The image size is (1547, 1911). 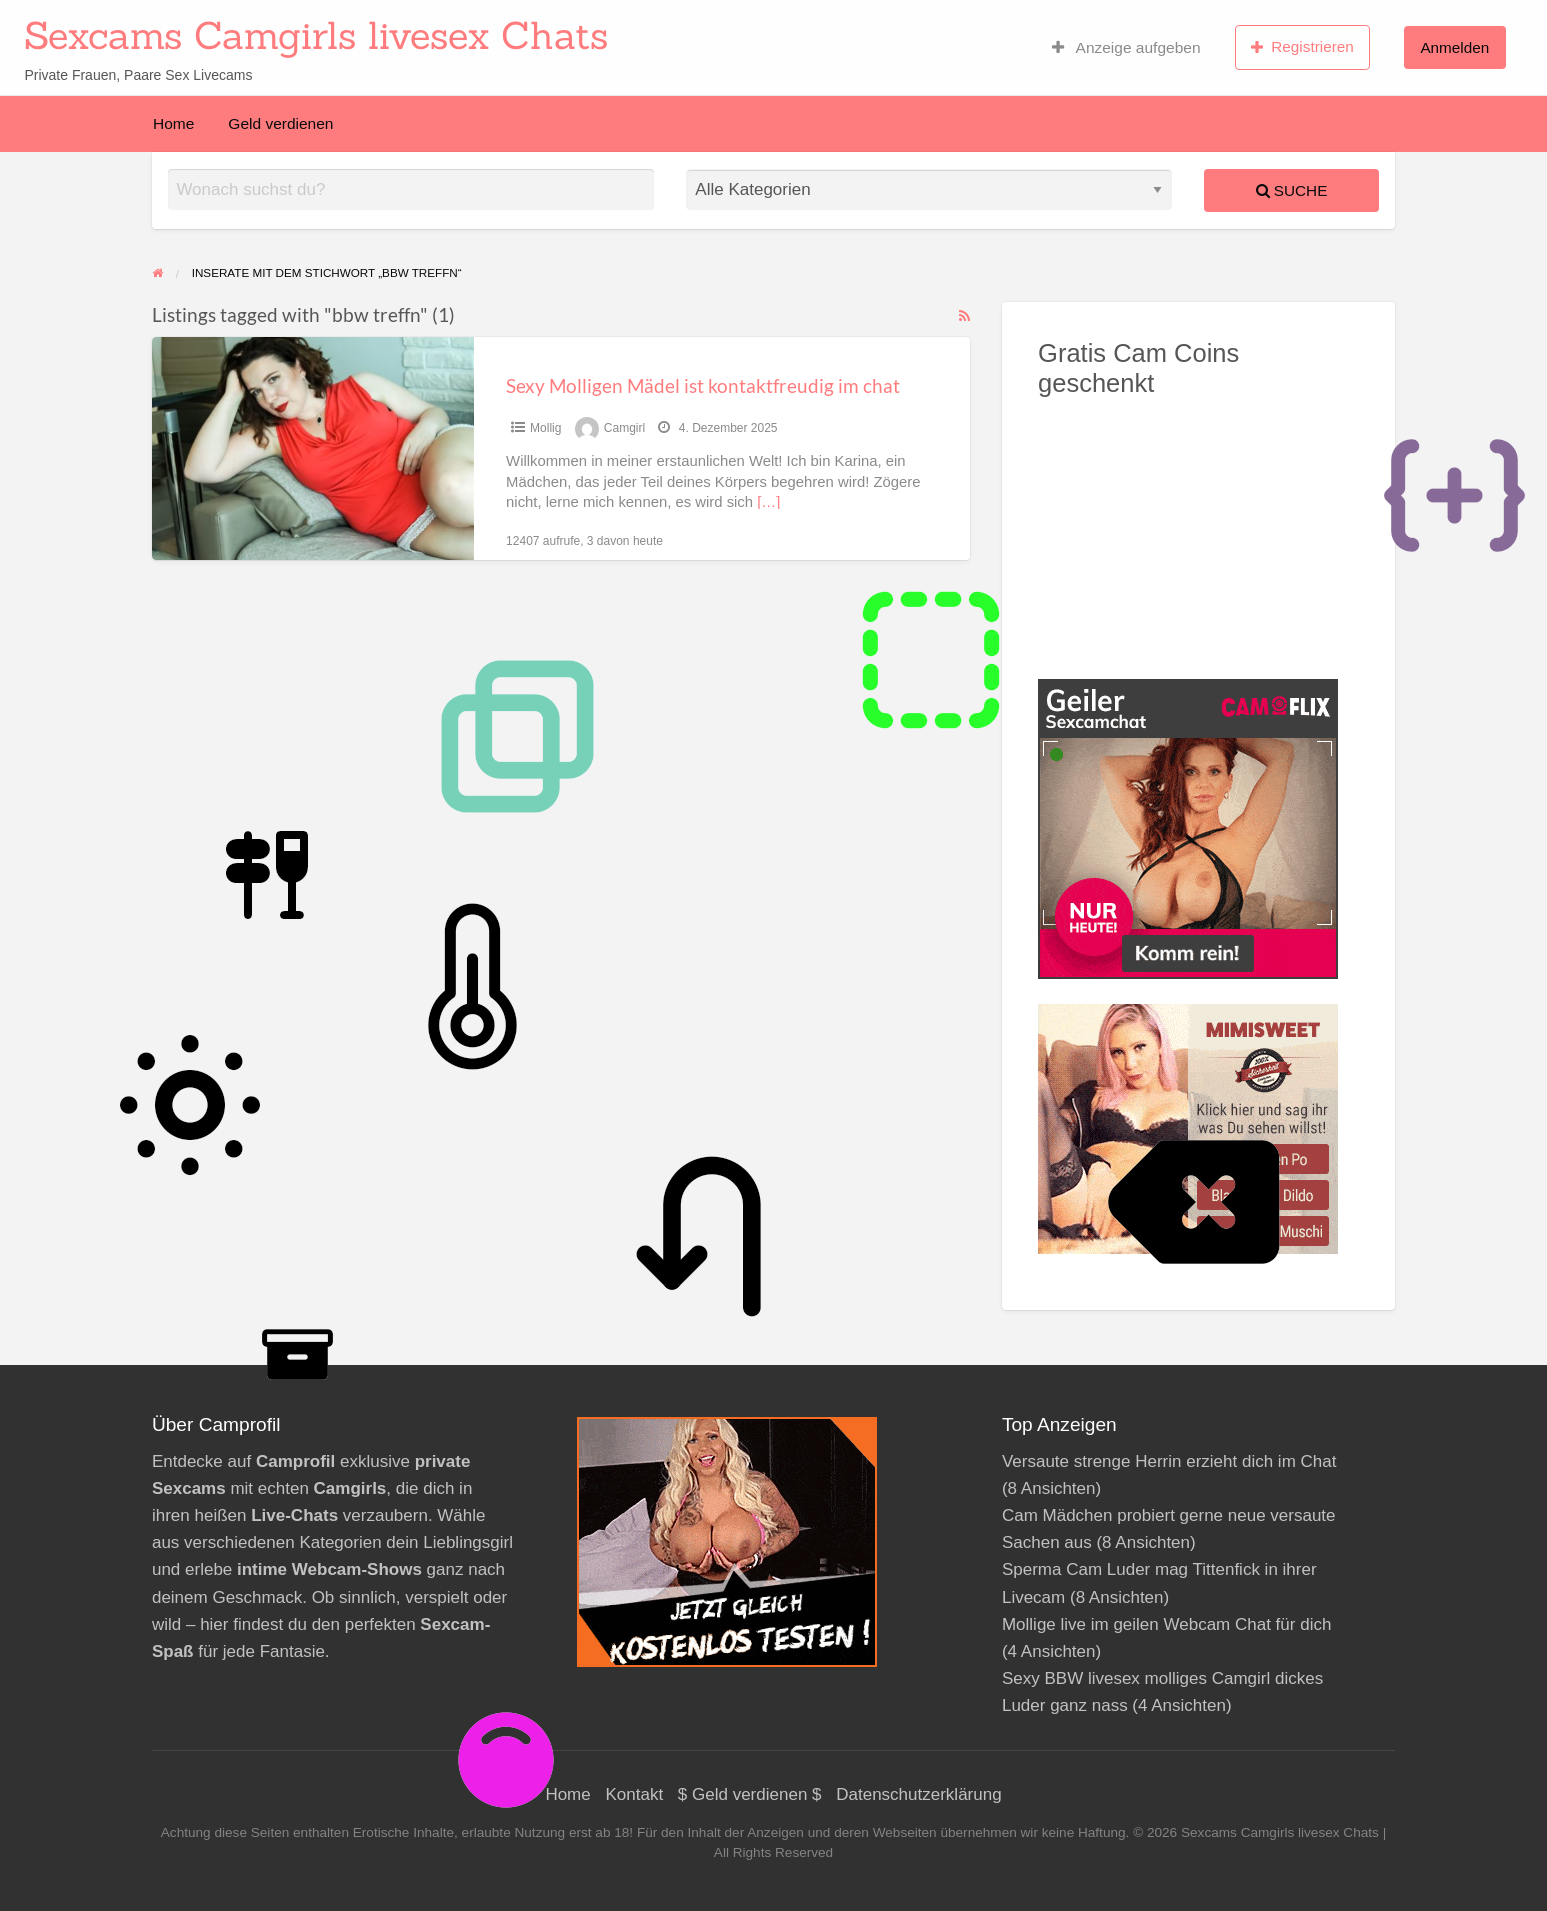 What do you see at coordinates (297, 1354) in the screenshot?
I see `archive this item` at bounding box center [297, 1354].